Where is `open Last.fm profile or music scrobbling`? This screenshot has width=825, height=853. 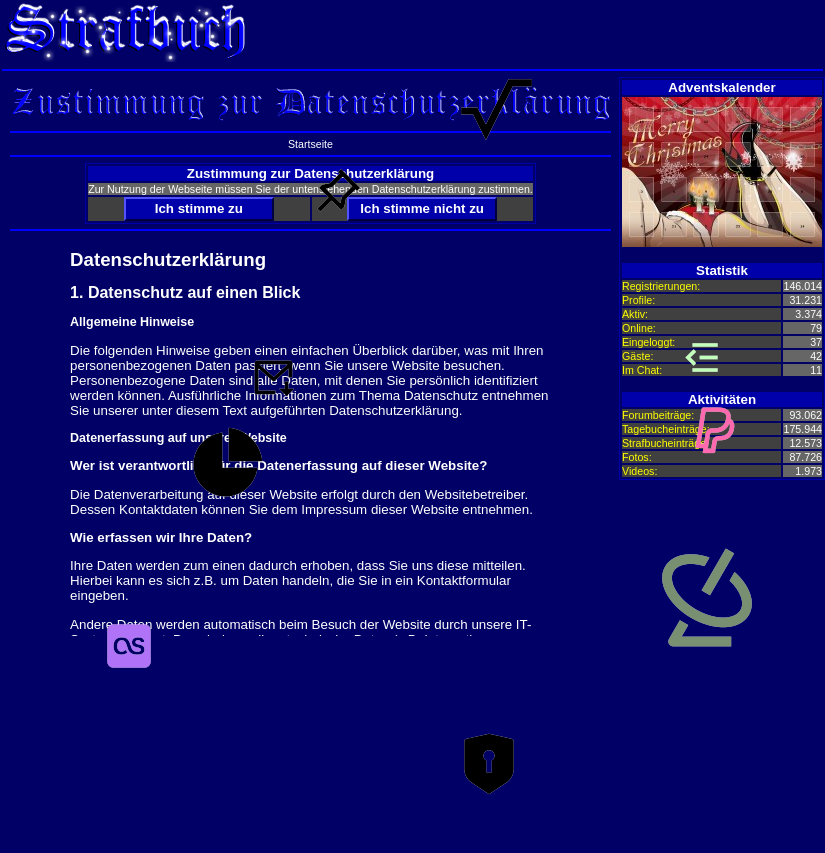
open Last.fm profile or music scrobbling is located at coordinates (129, 646).